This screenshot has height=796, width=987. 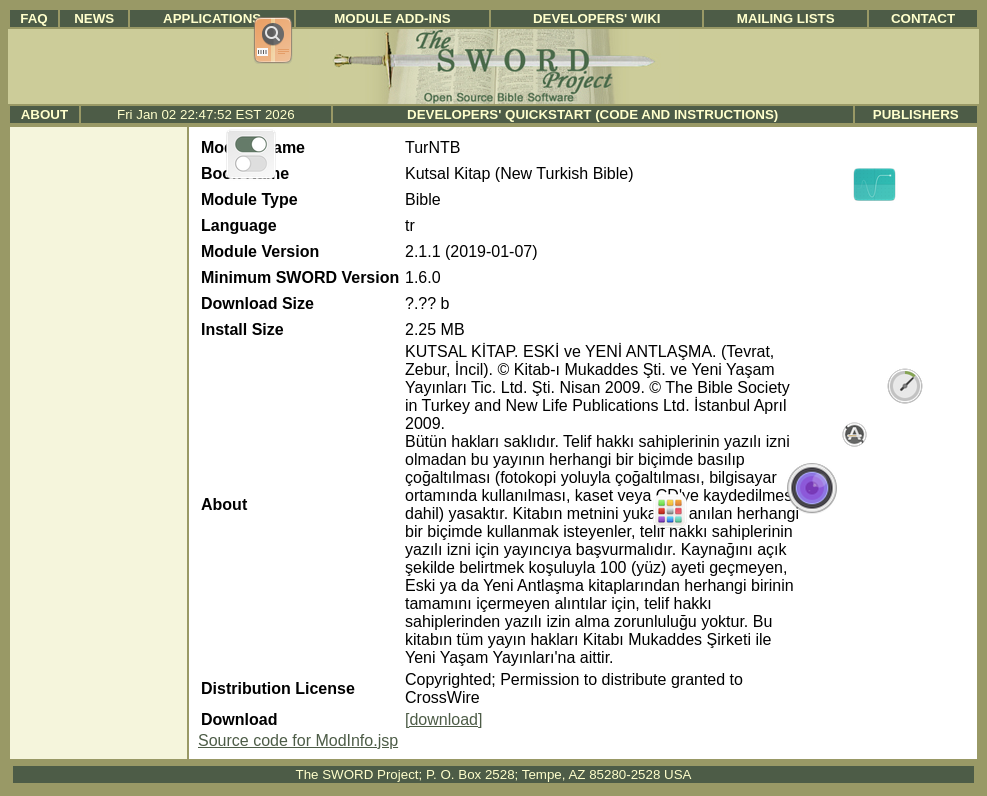 What do you see at coordinates (874, 184) in the screenshot?
I see `open system resource usage monitor` at bounding box center [874, 184].